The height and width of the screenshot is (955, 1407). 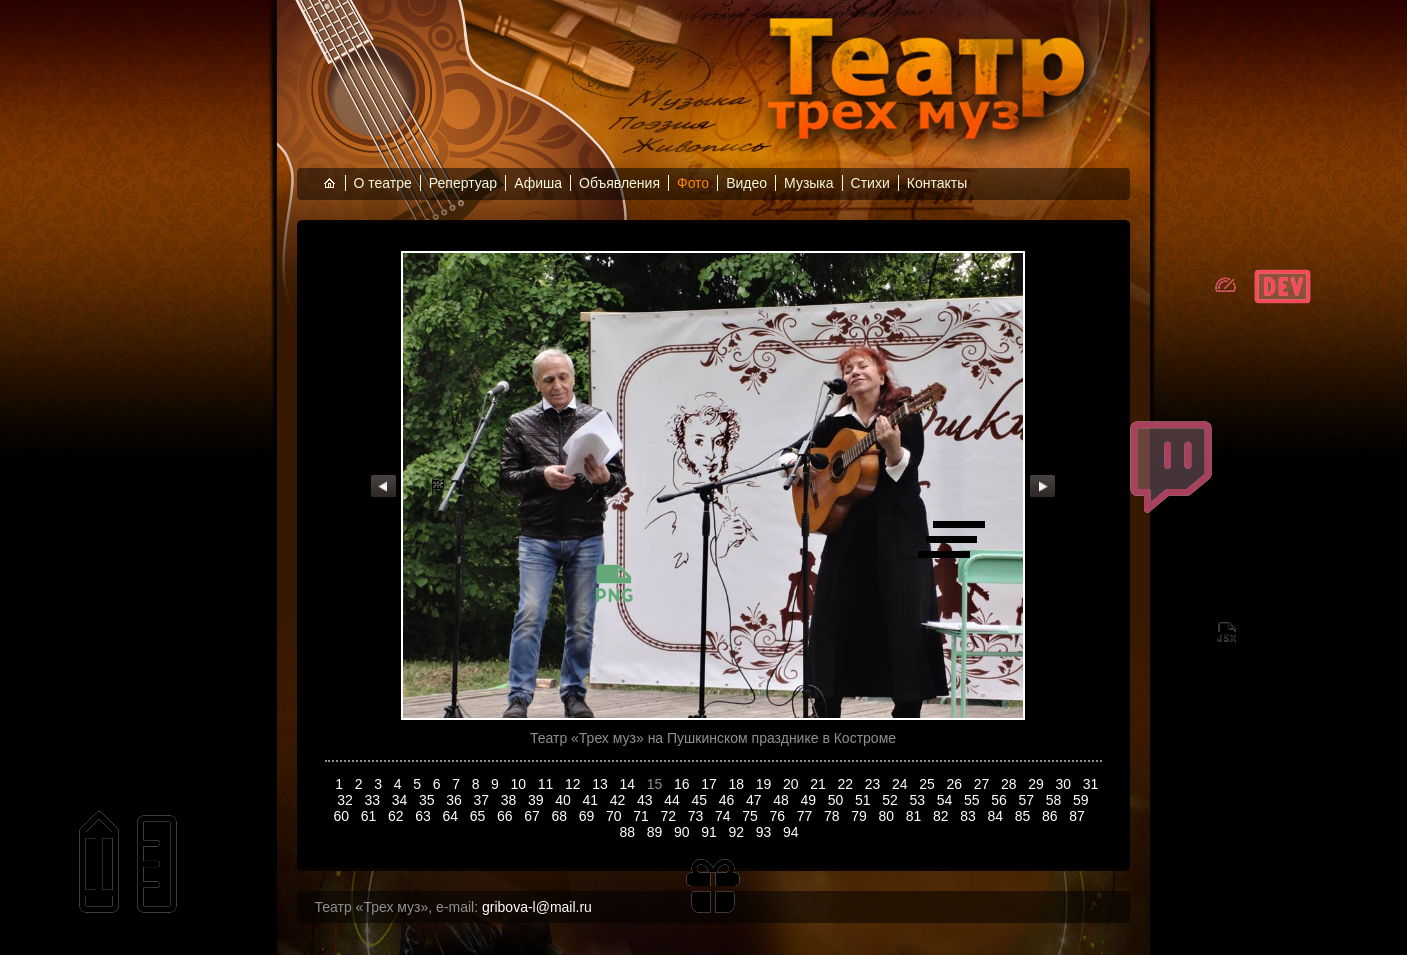 I want to click on indicates completion or finish point, so click(x=438, y=486).